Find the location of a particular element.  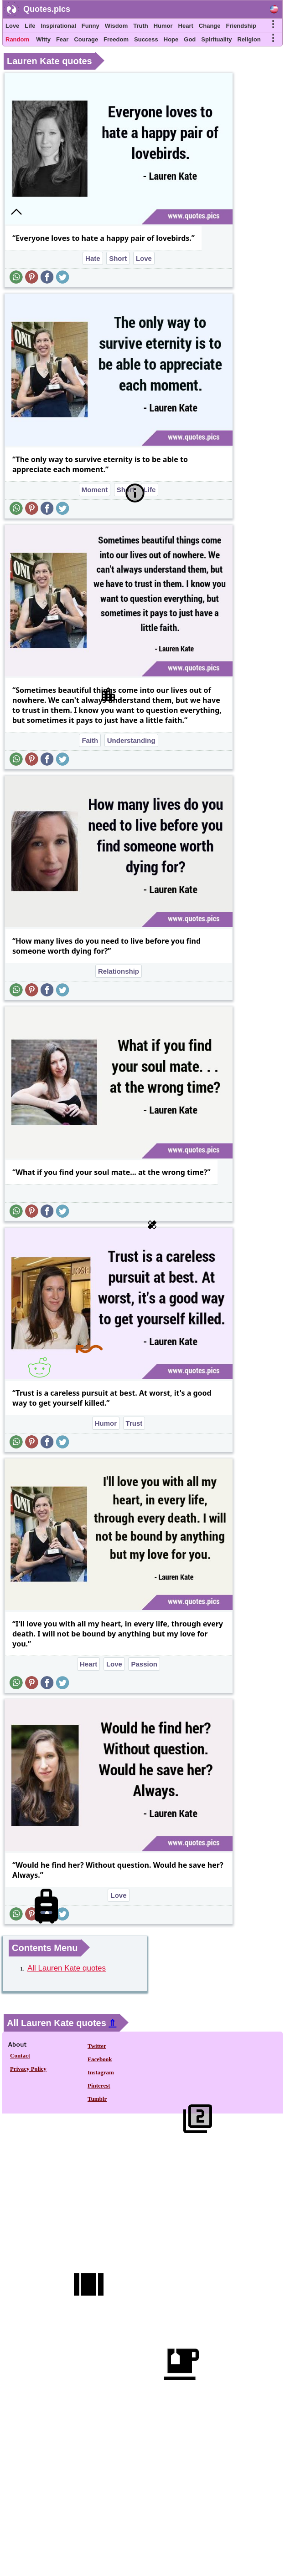

switch to column or array view layout is located at coordinates (88, 2285).